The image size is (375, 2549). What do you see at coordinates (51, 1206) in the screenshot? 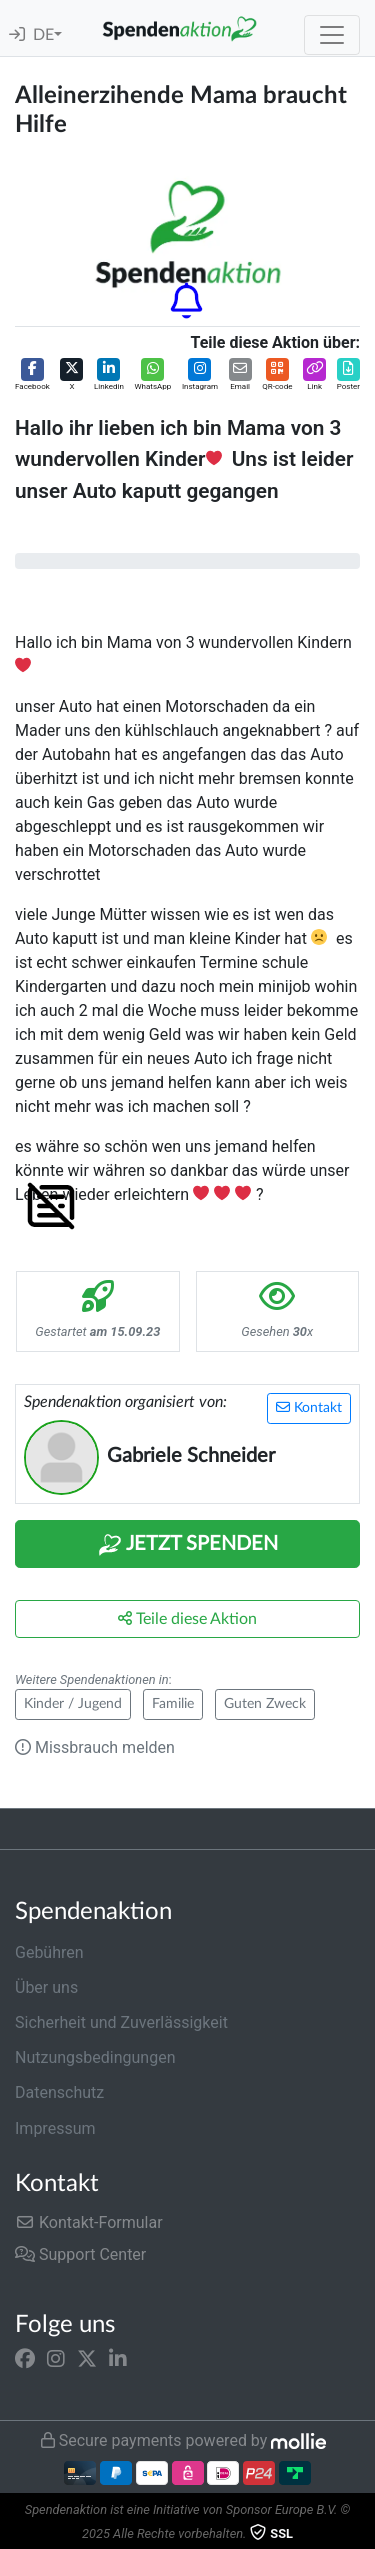
I see `article or document unavailable` at bounding box center [51, 1206].